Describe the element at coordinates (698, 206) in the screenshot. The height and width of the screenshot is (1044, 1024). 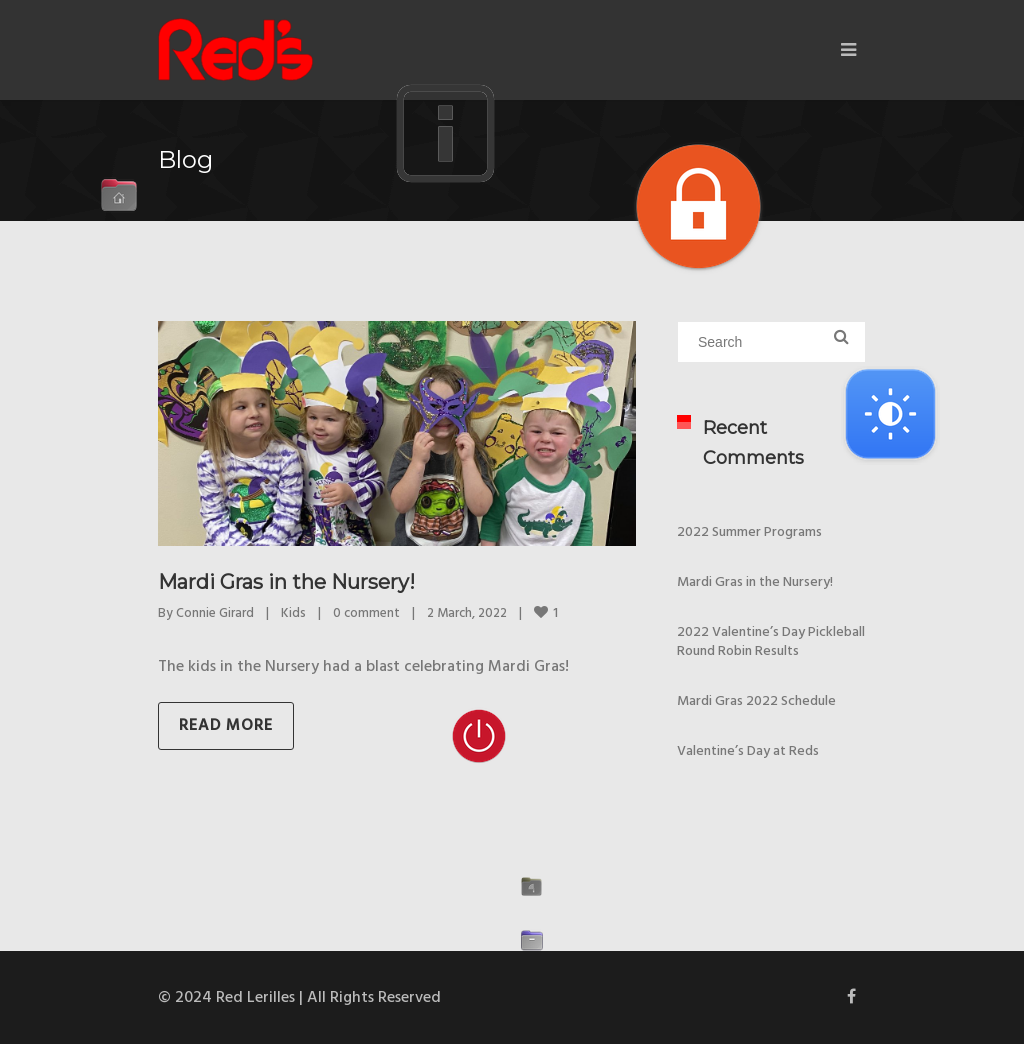
I see `lock the screen` at that location.